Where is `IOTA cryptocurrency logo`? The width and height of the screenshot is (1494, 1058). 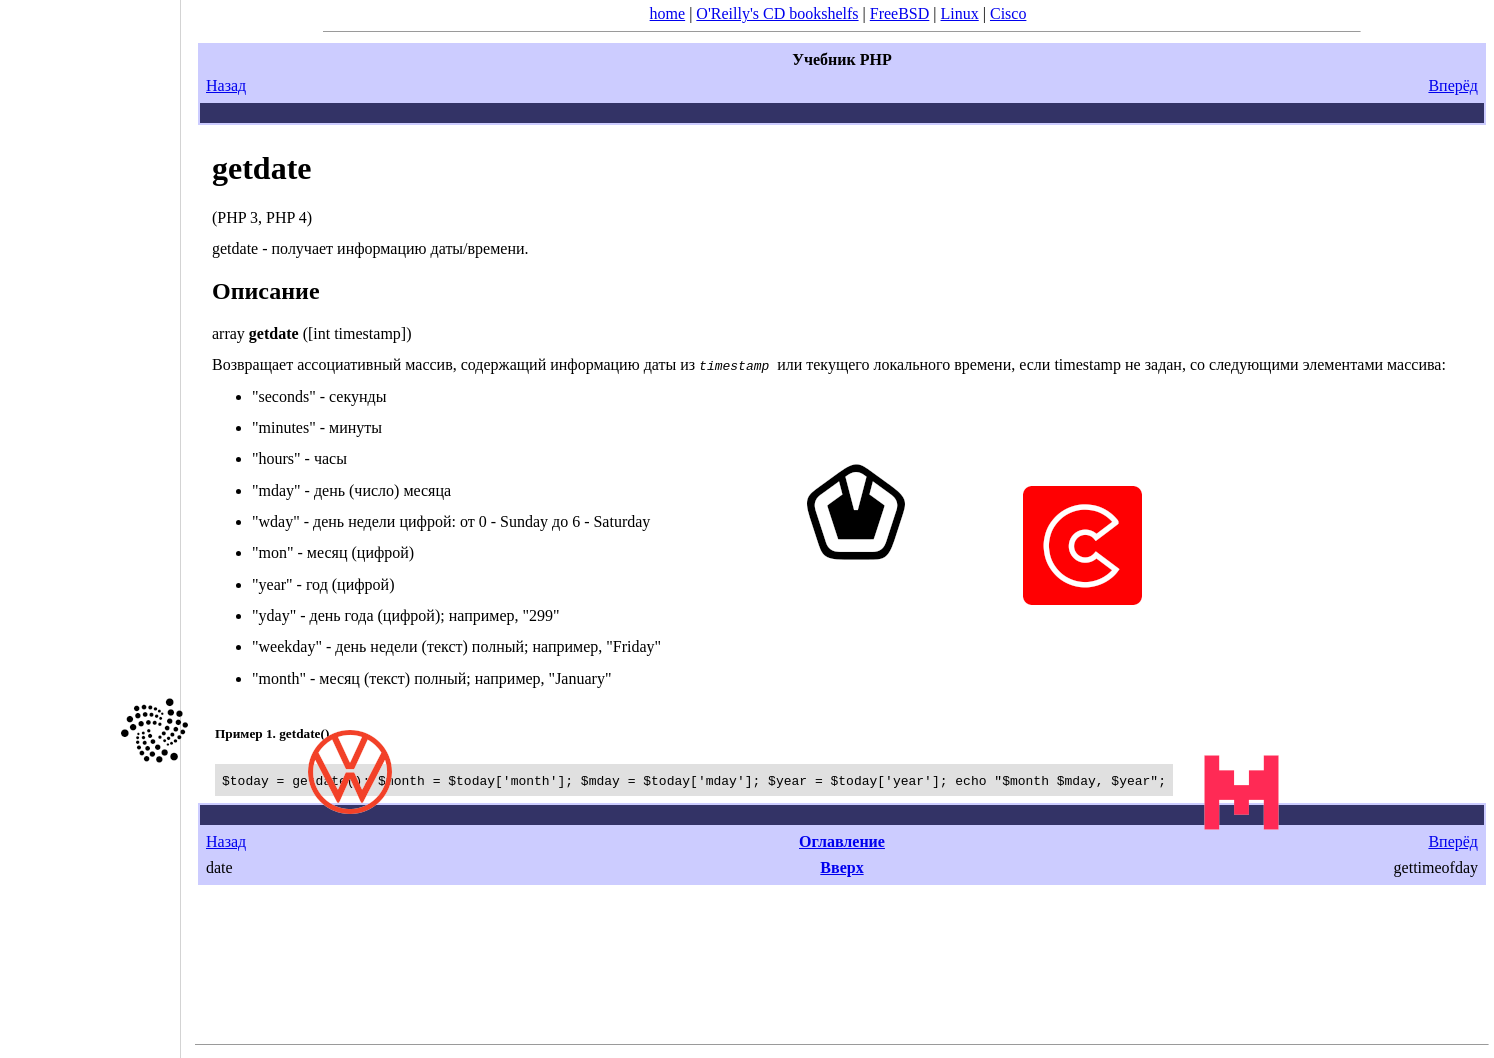 IOTA cryptocurrency logo is located at coordinates (154, 730).